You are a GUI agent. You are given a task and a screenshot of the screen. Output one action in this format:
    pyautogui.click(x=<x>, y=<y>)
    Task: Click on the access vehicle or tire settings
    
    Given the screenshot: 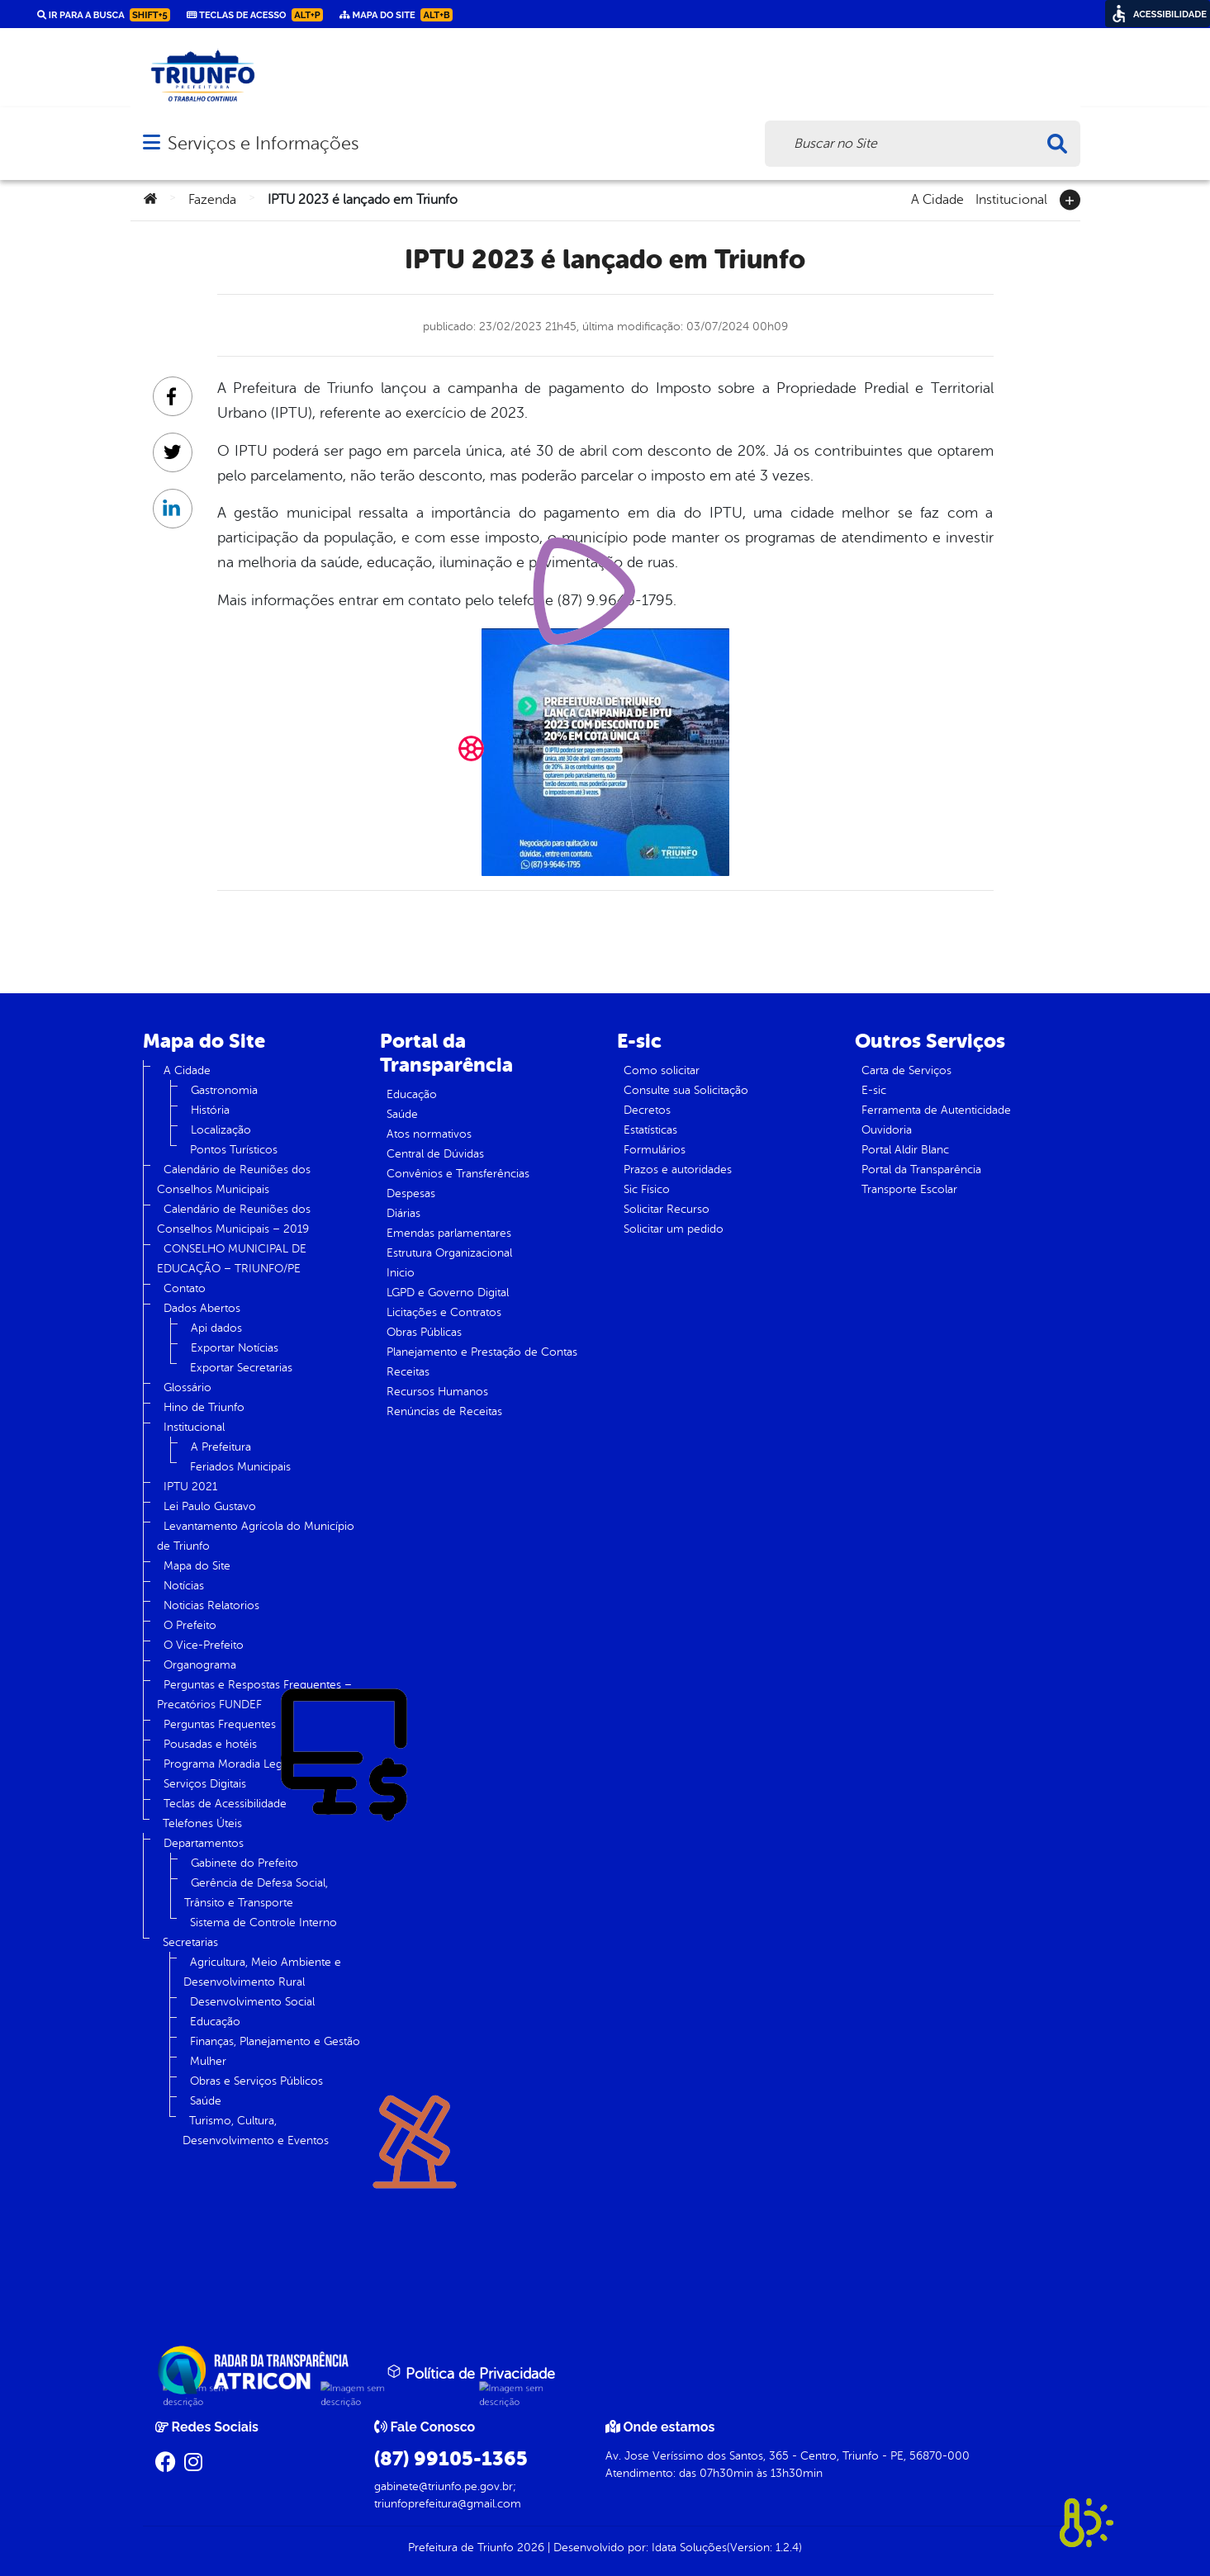 What is the action you would take?
    pyautogui.click(x=471, y=748)
    